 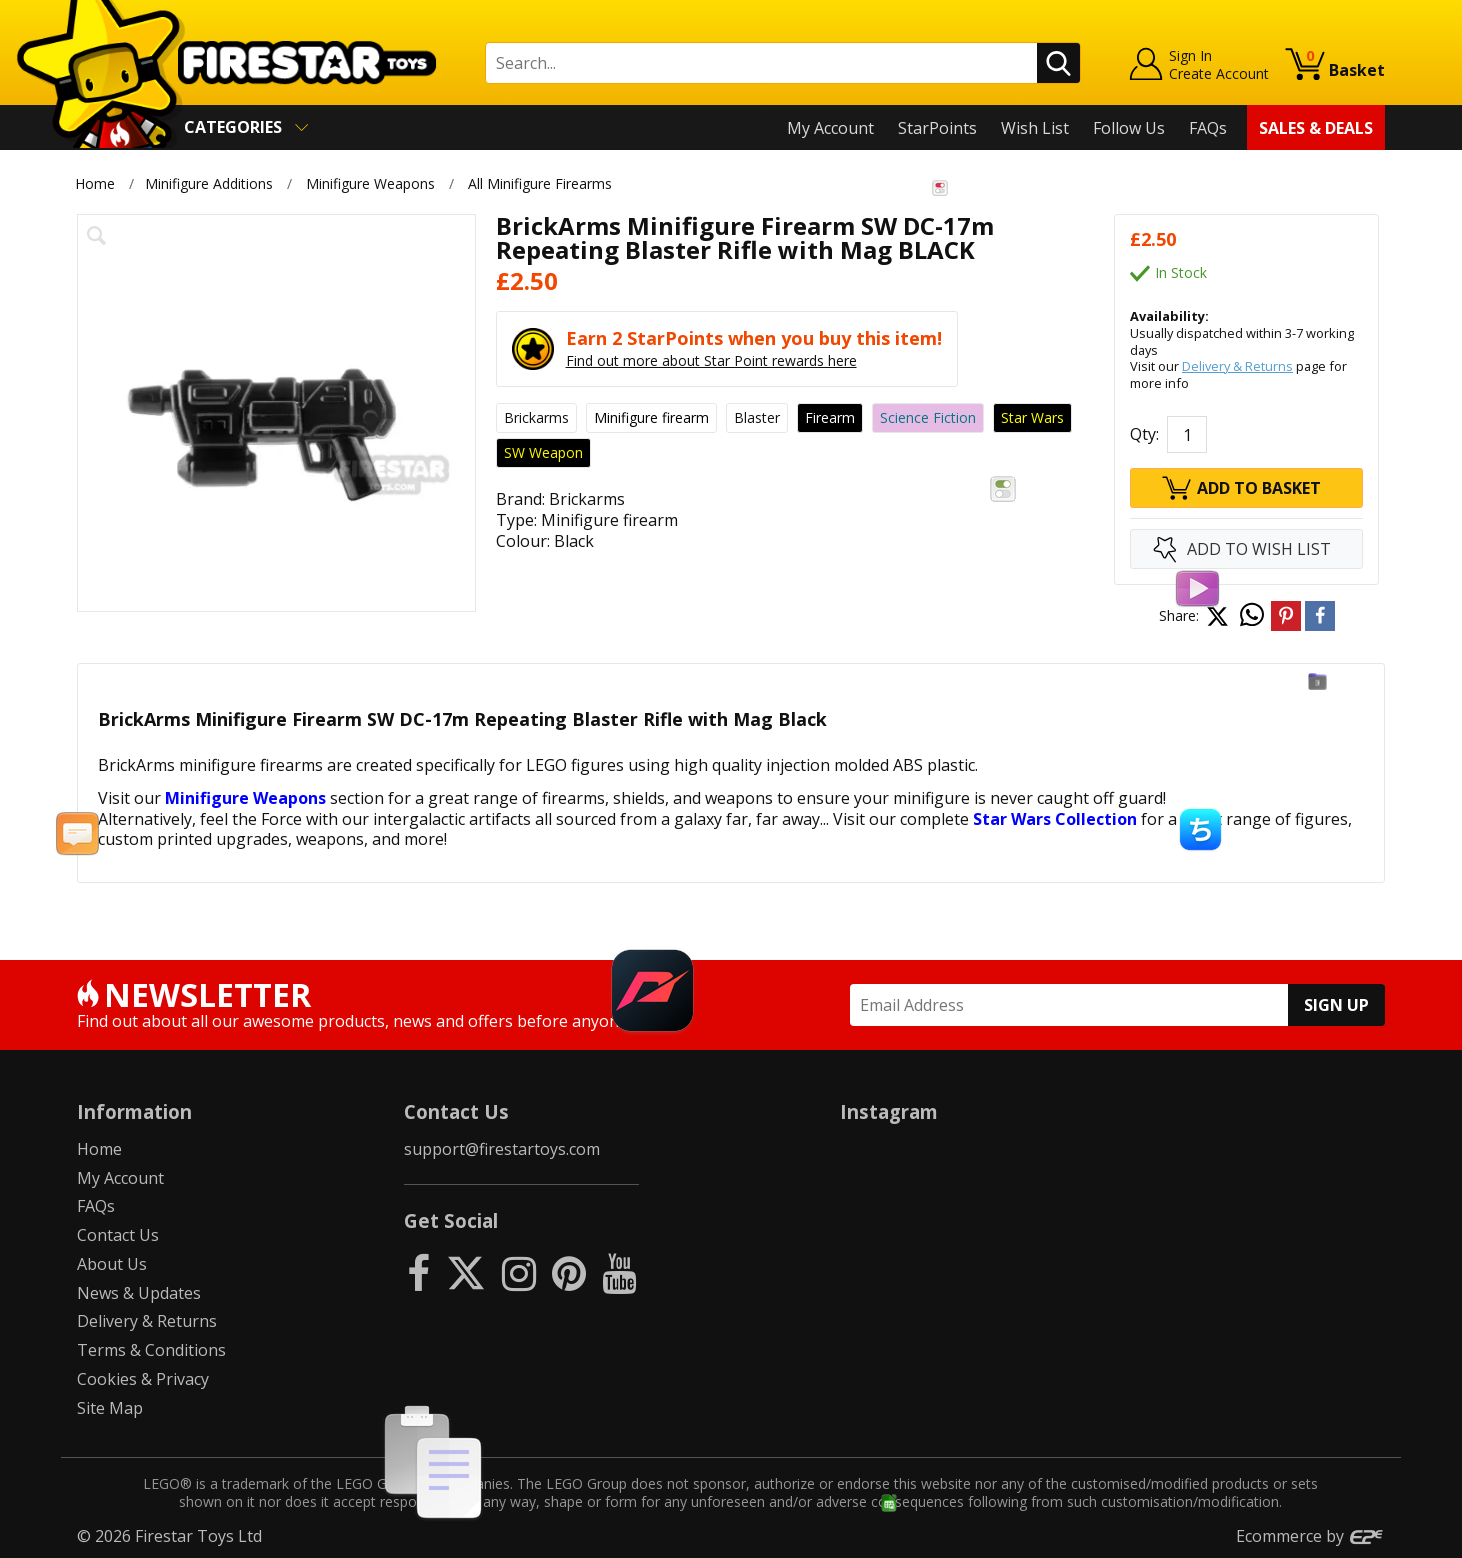 What do you see at coordinates (652, 990) in the screenshot?
I see `launch need for speed payback` at bounding box center [652, 990].